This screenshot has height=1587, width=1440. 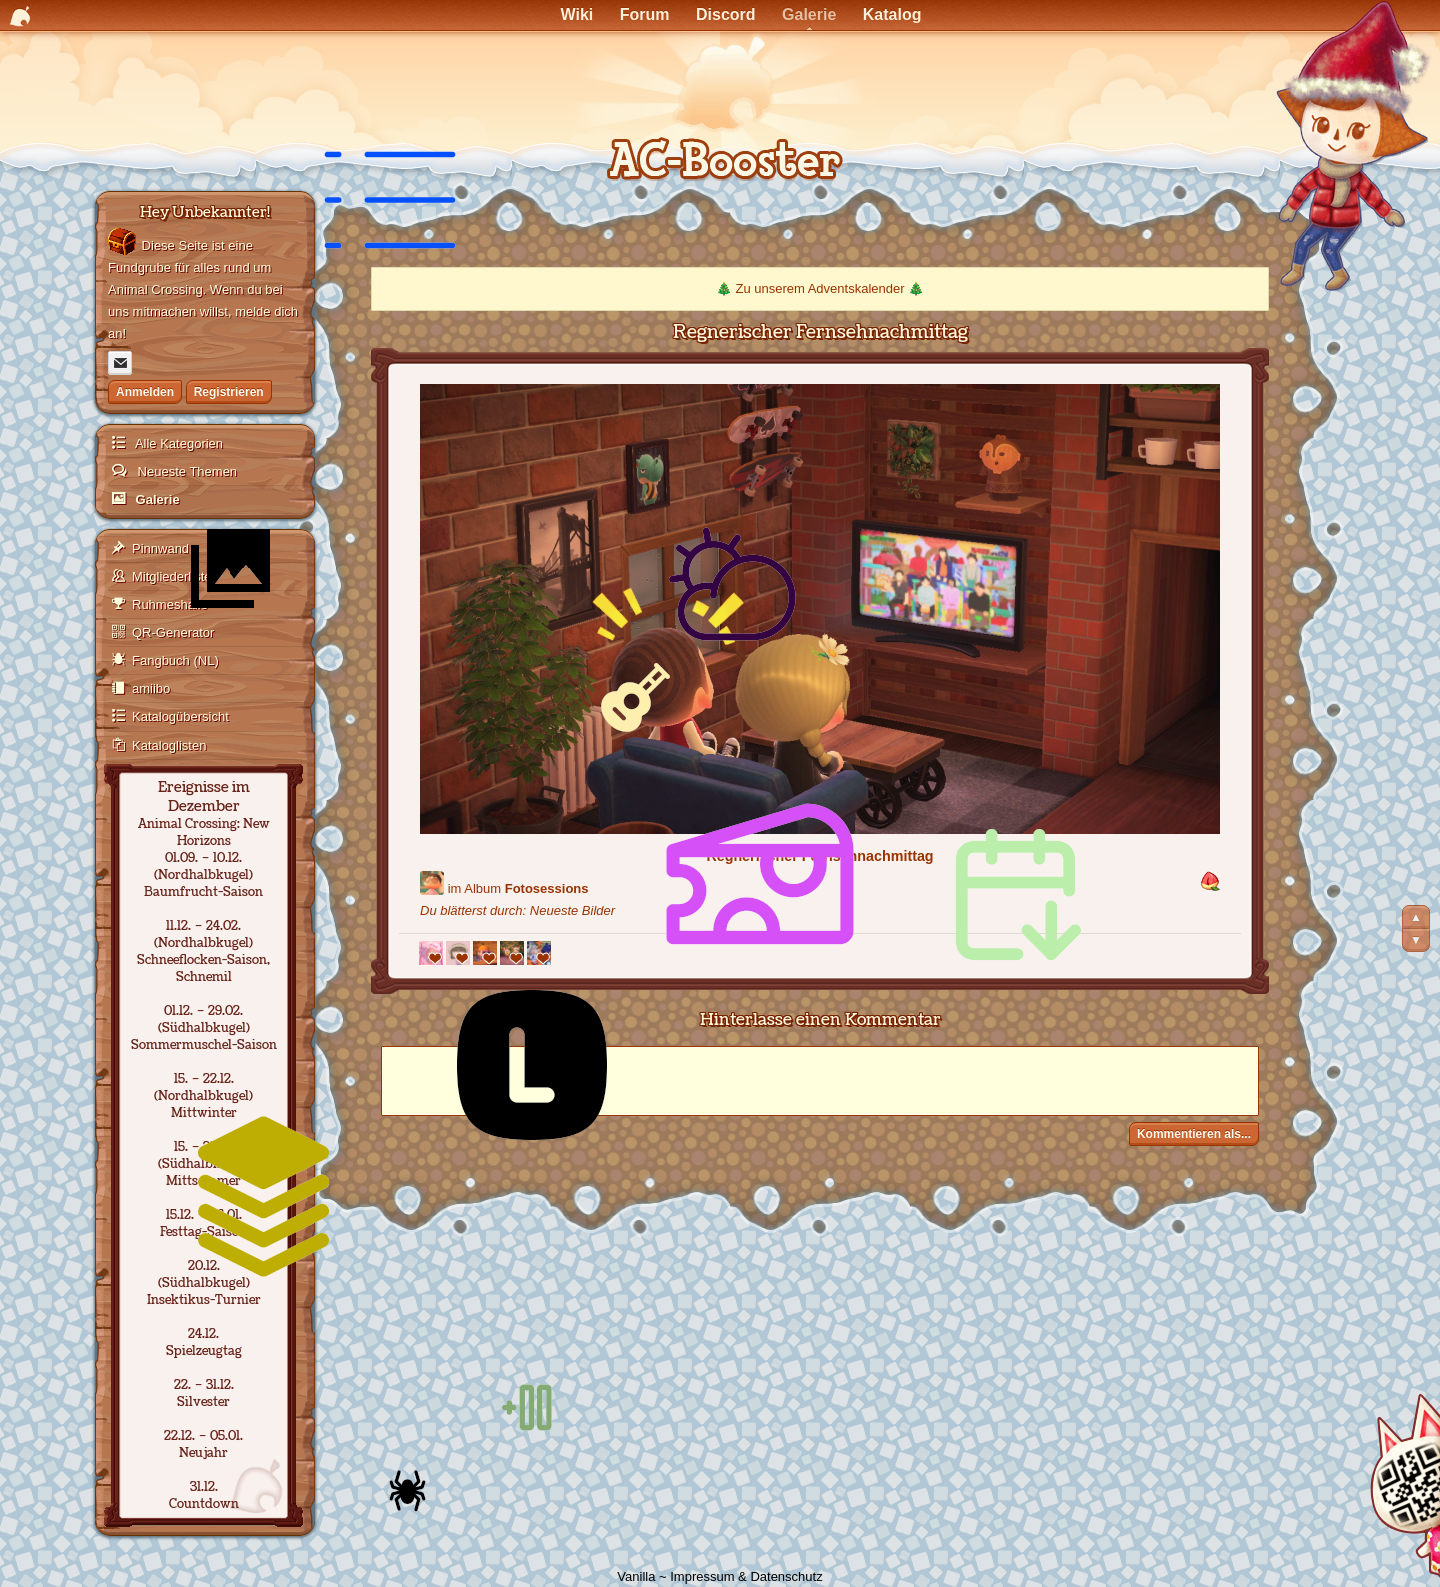 I want to click on view photo collections or albums, so click(x=230, y=568).